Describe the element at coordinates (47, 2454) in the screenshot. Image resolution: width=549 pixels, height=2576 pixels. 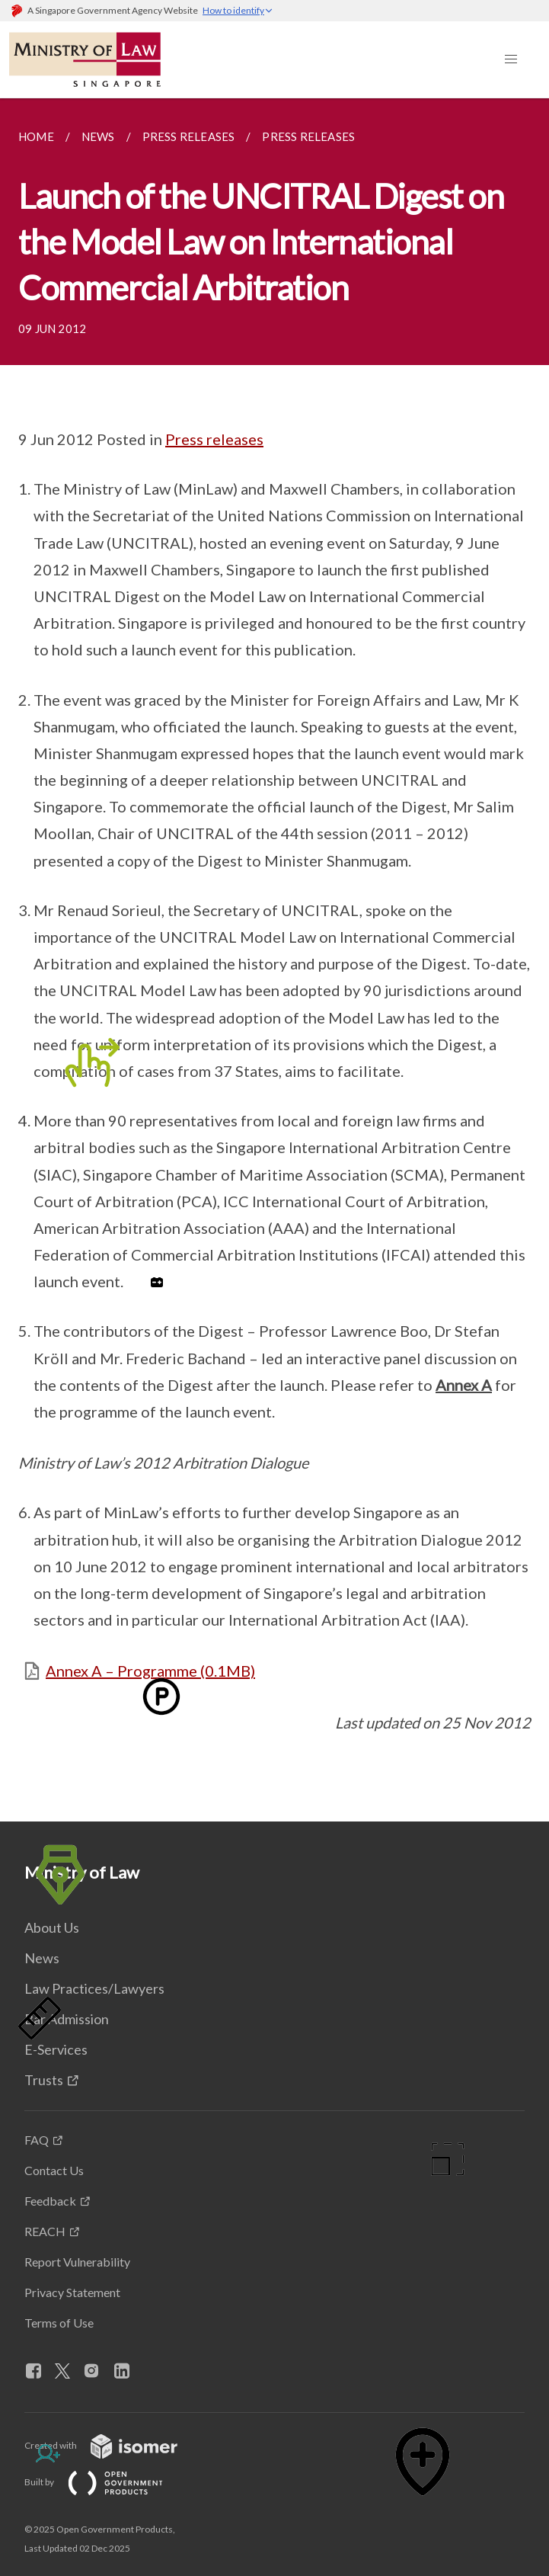
I see `add a new user or contact` at that location.